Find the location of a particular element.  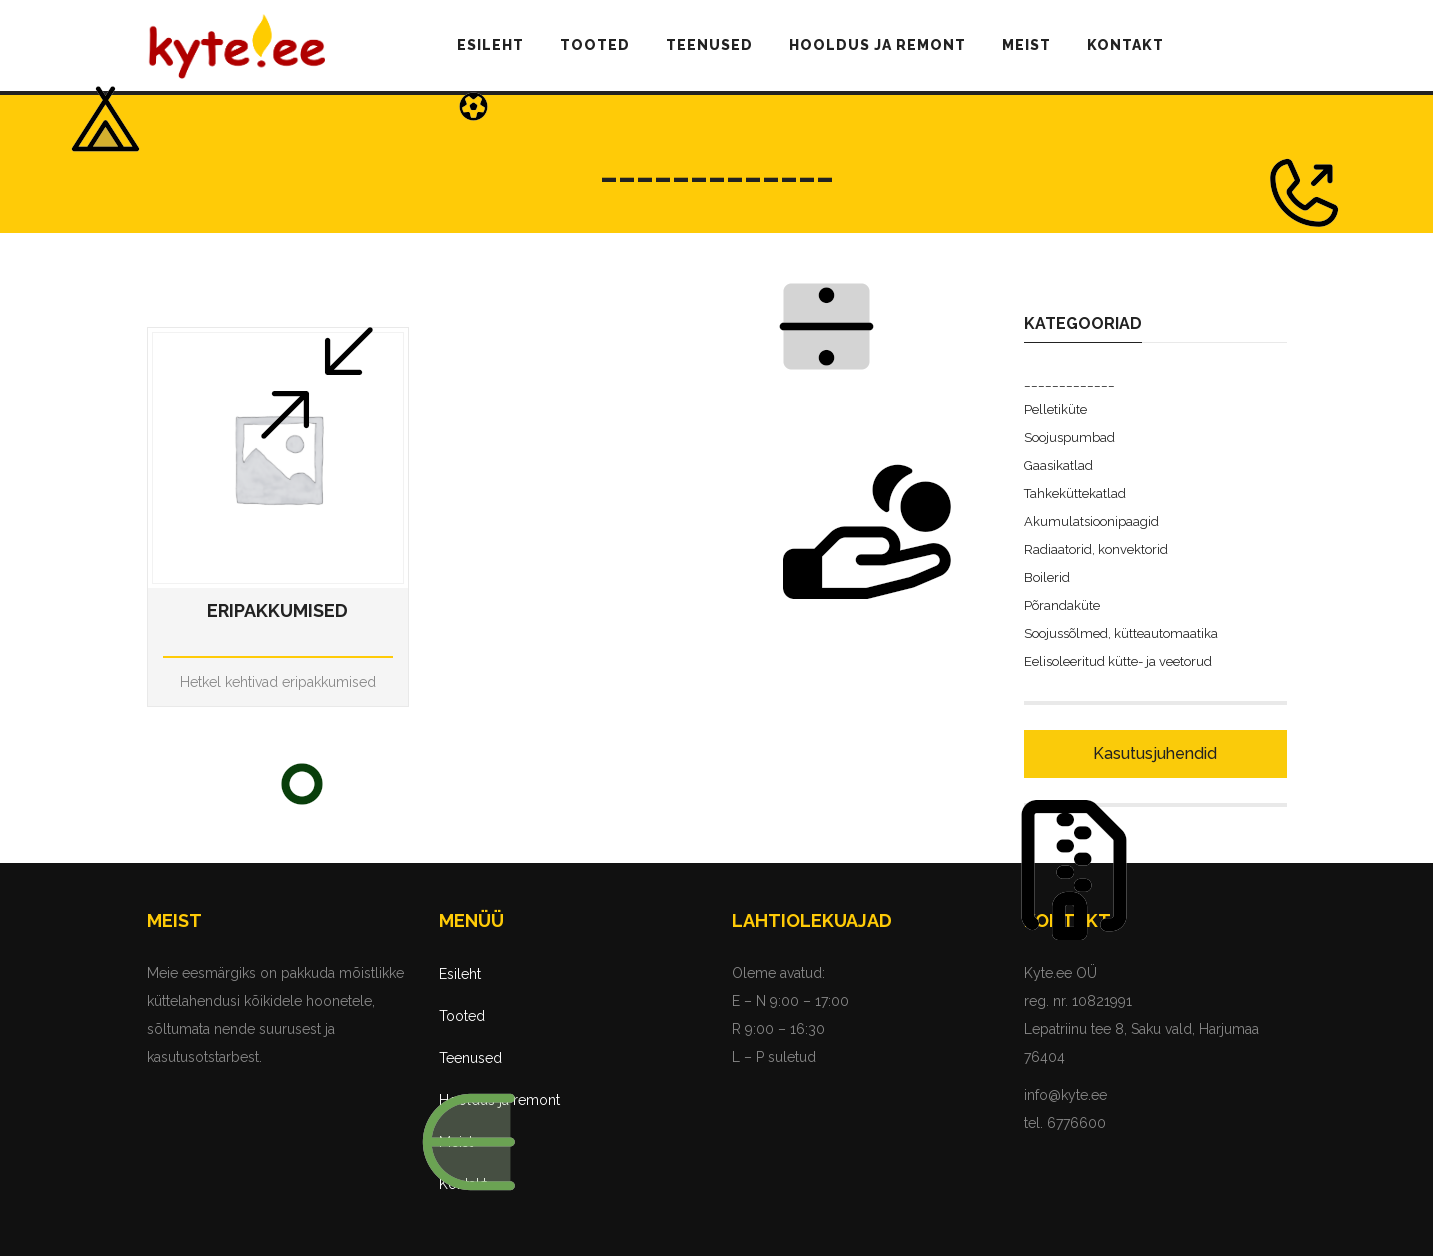

perform division calculation is located at coordinates (826, 326).